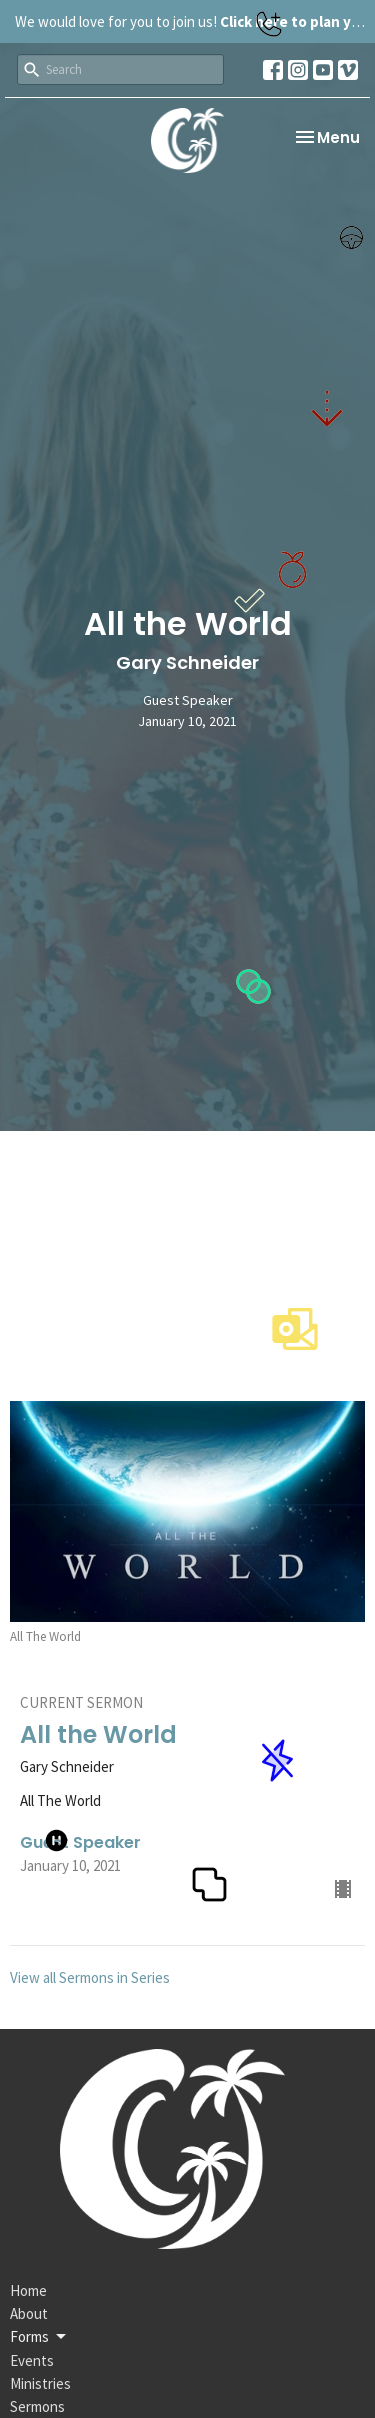 This screenshot has width=375, height=2418. I want to click on open Microsoft Outlook email app, so click(295, 1329).